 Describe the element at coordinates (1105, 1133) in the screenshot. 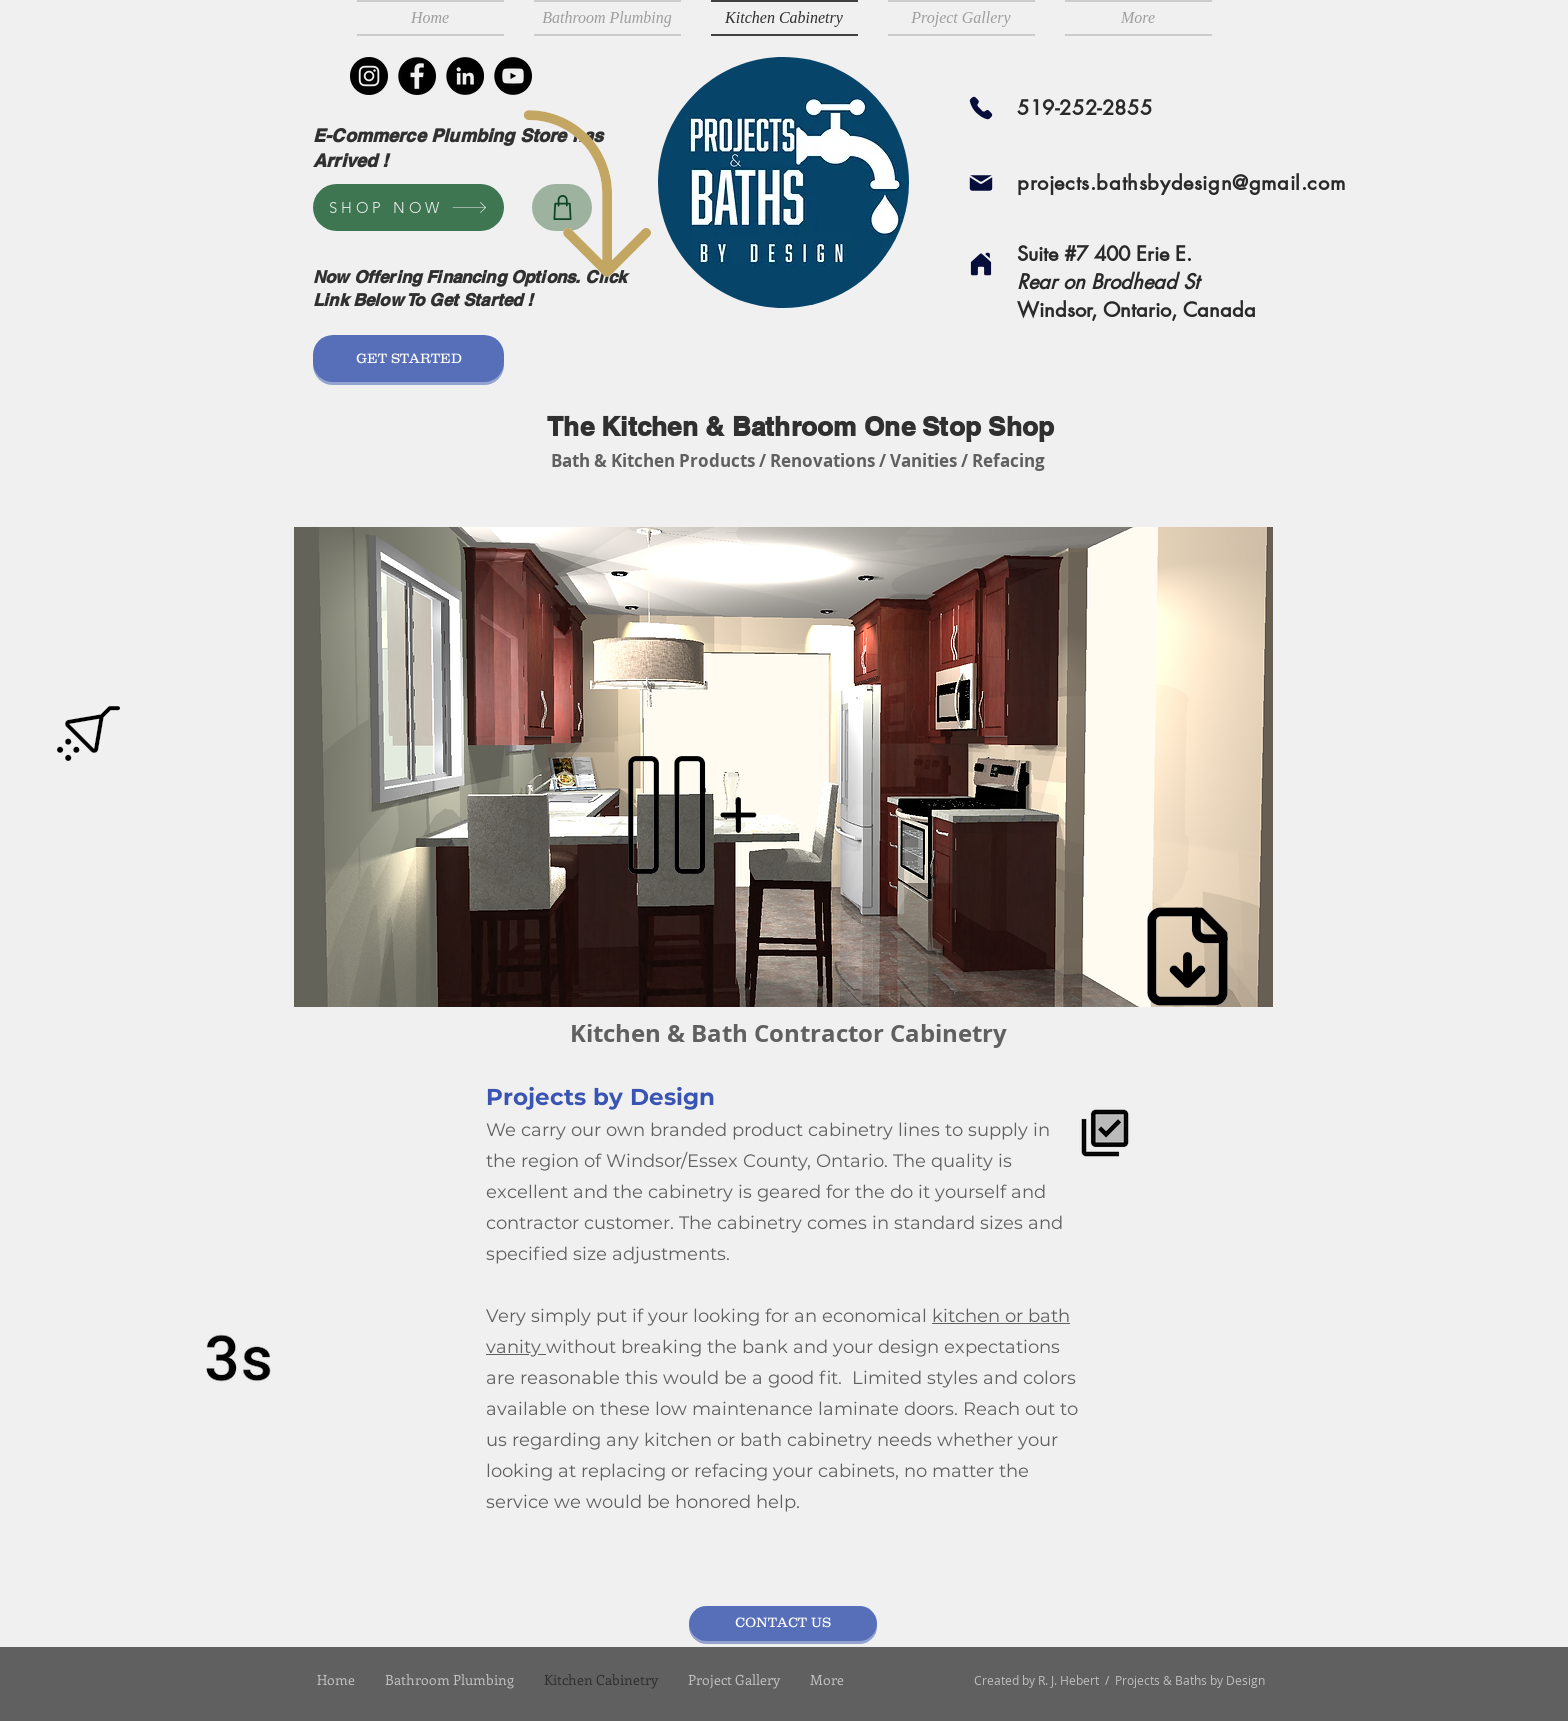

I see `item successfully added to library` at that location.